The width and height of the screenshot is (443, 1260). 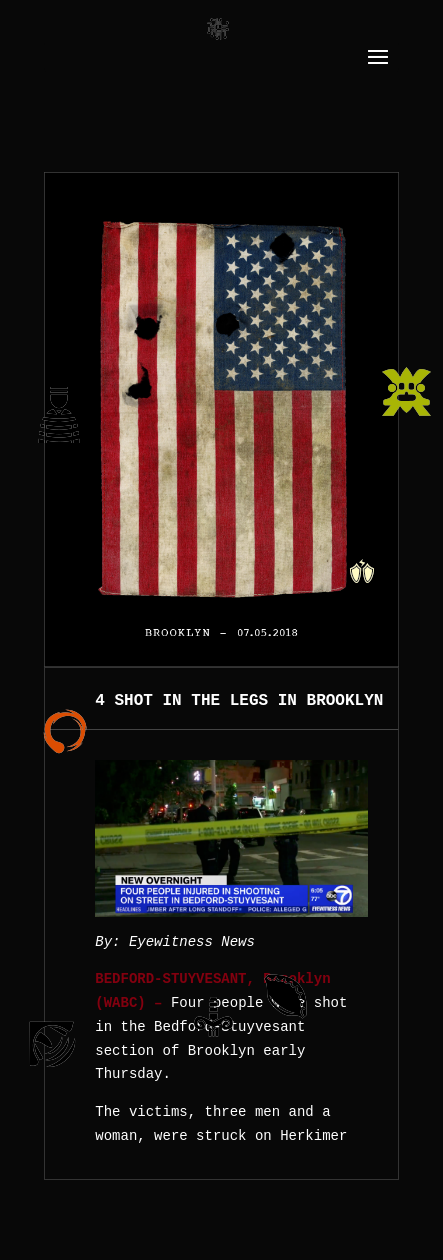 I want to click on indicates a prisoner or convict character in a game, so click(x=59, y=415).